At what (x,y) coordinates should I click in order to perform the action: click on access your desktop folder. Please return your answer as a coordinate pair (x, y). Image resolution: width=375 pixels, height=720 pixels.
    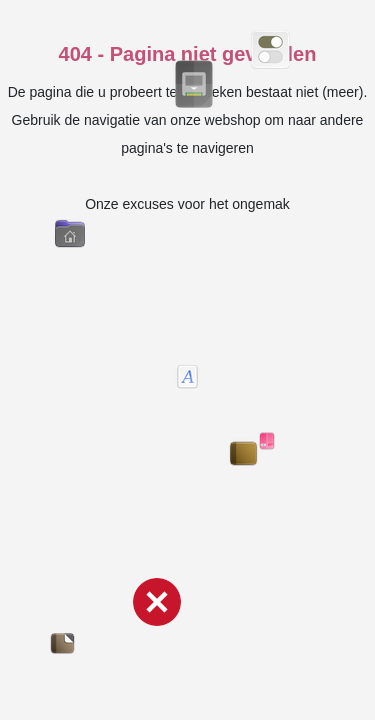
    Looking at the image, I should click on (243, 452).